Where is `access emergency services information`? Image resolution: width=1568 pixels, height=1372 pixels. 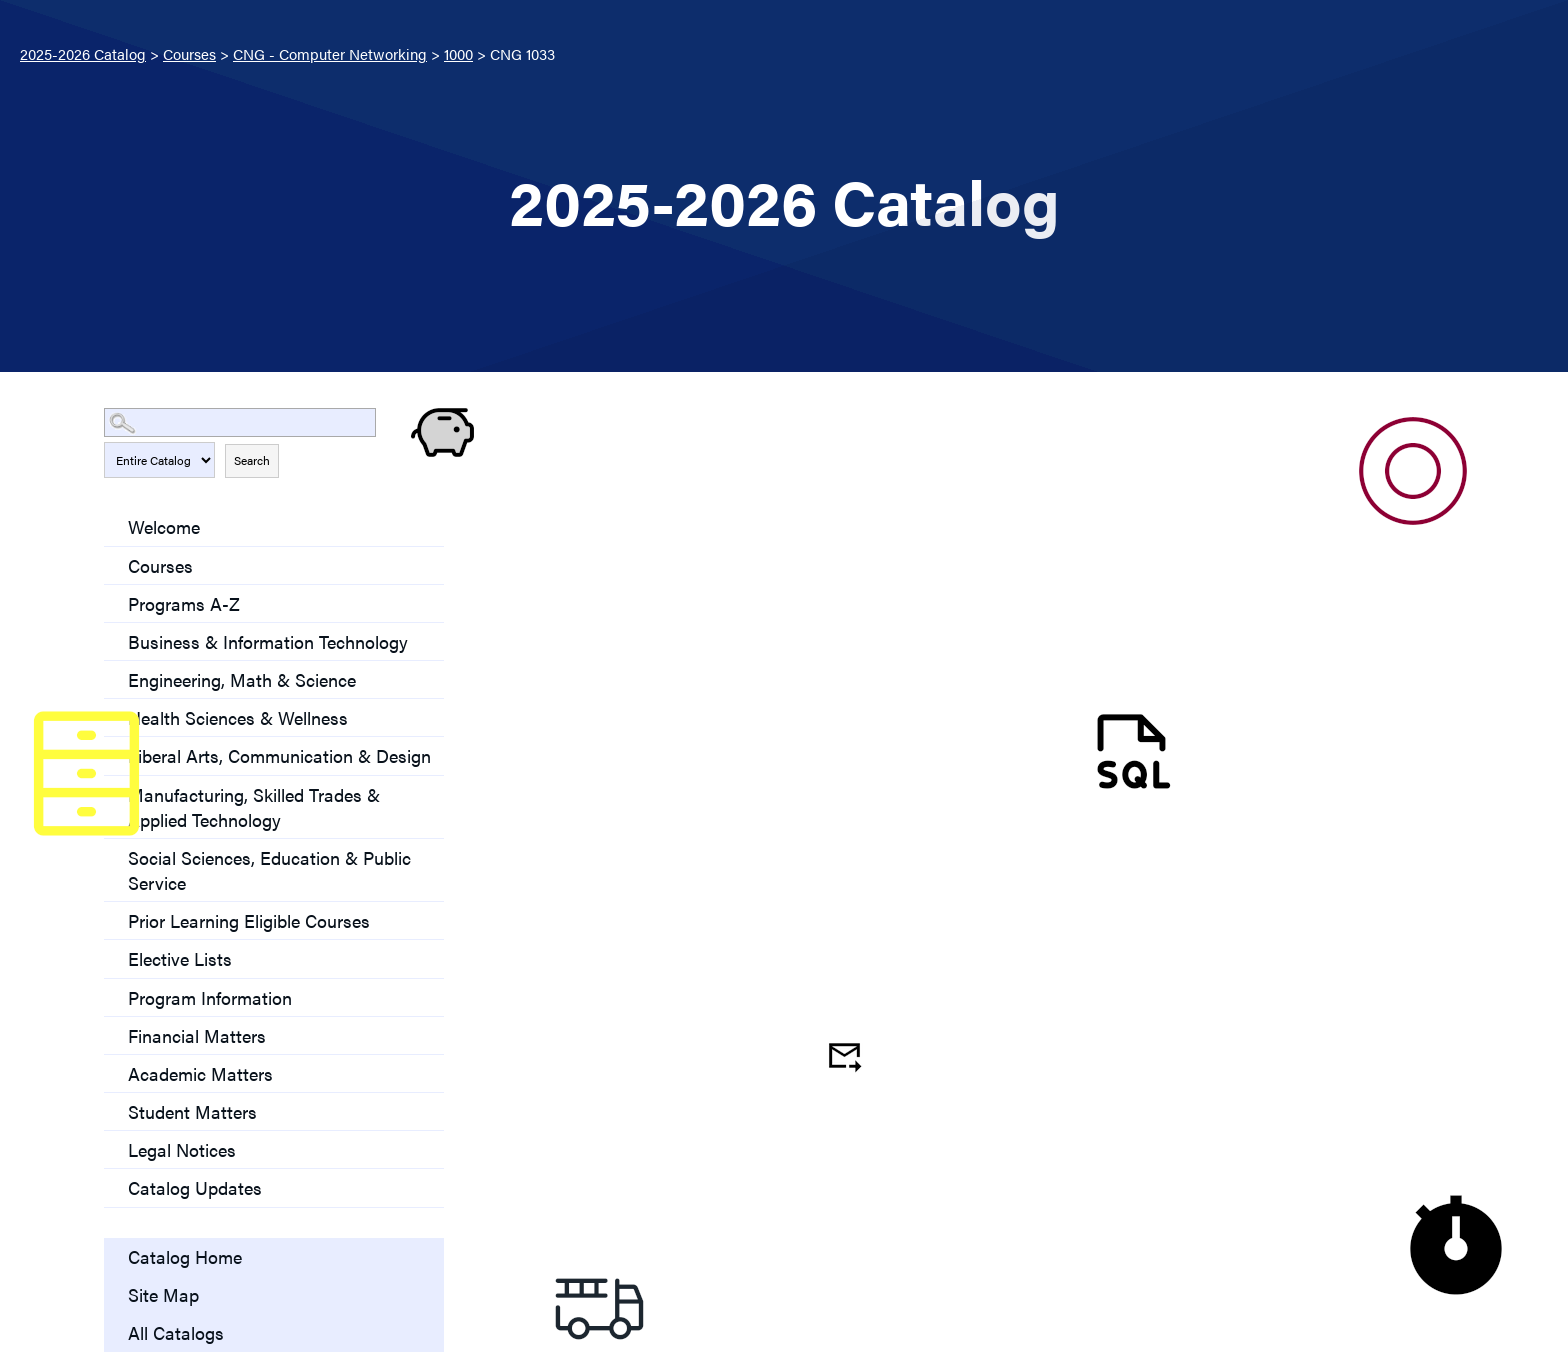
access emergency services information is located at coordinates (596, 1304).